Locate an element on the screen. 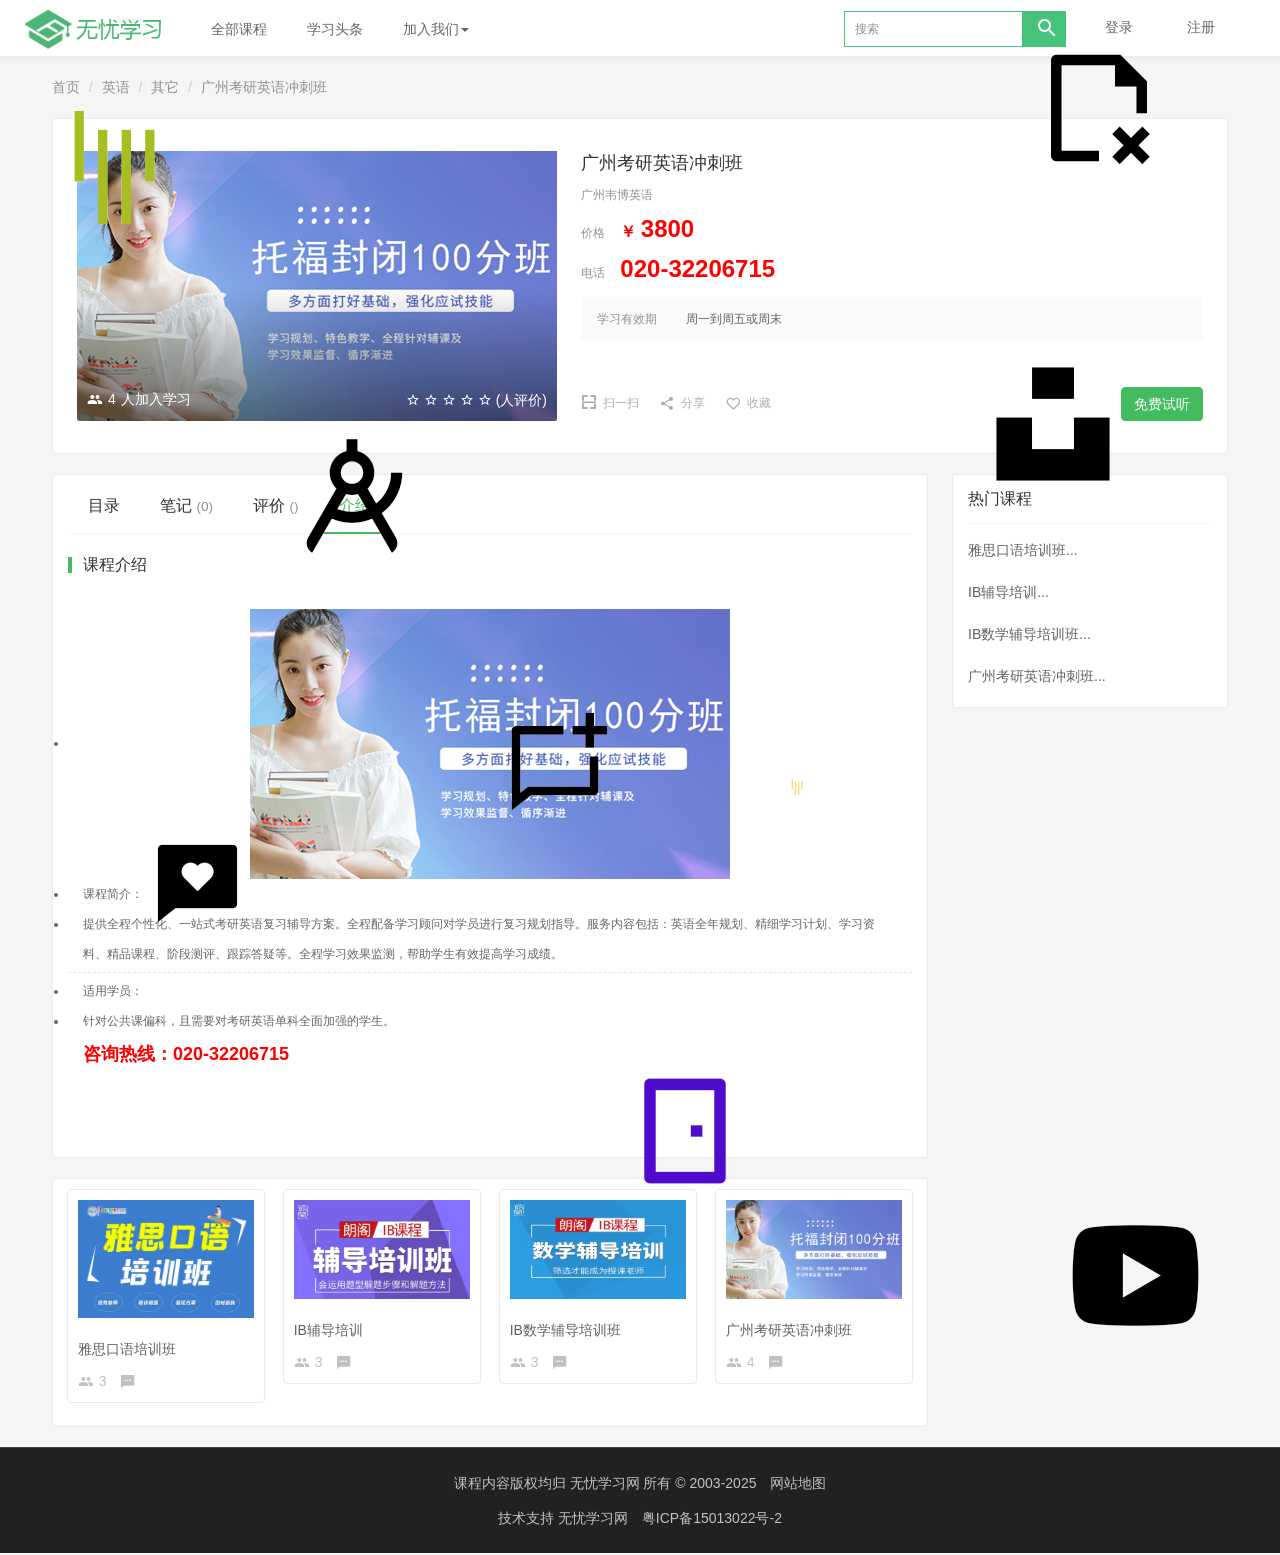  open Gitter chat platform is located at coordinates (797, 787).